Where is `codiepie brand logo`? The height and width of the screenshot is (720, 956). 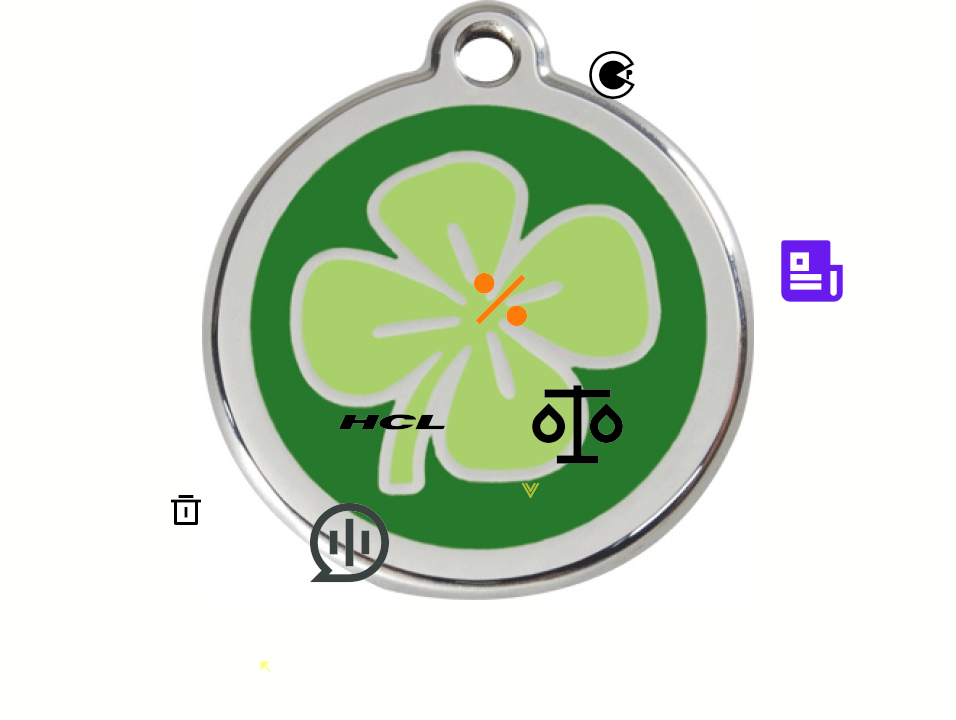
codiepie brand logo is located at coordinates (612, 75).